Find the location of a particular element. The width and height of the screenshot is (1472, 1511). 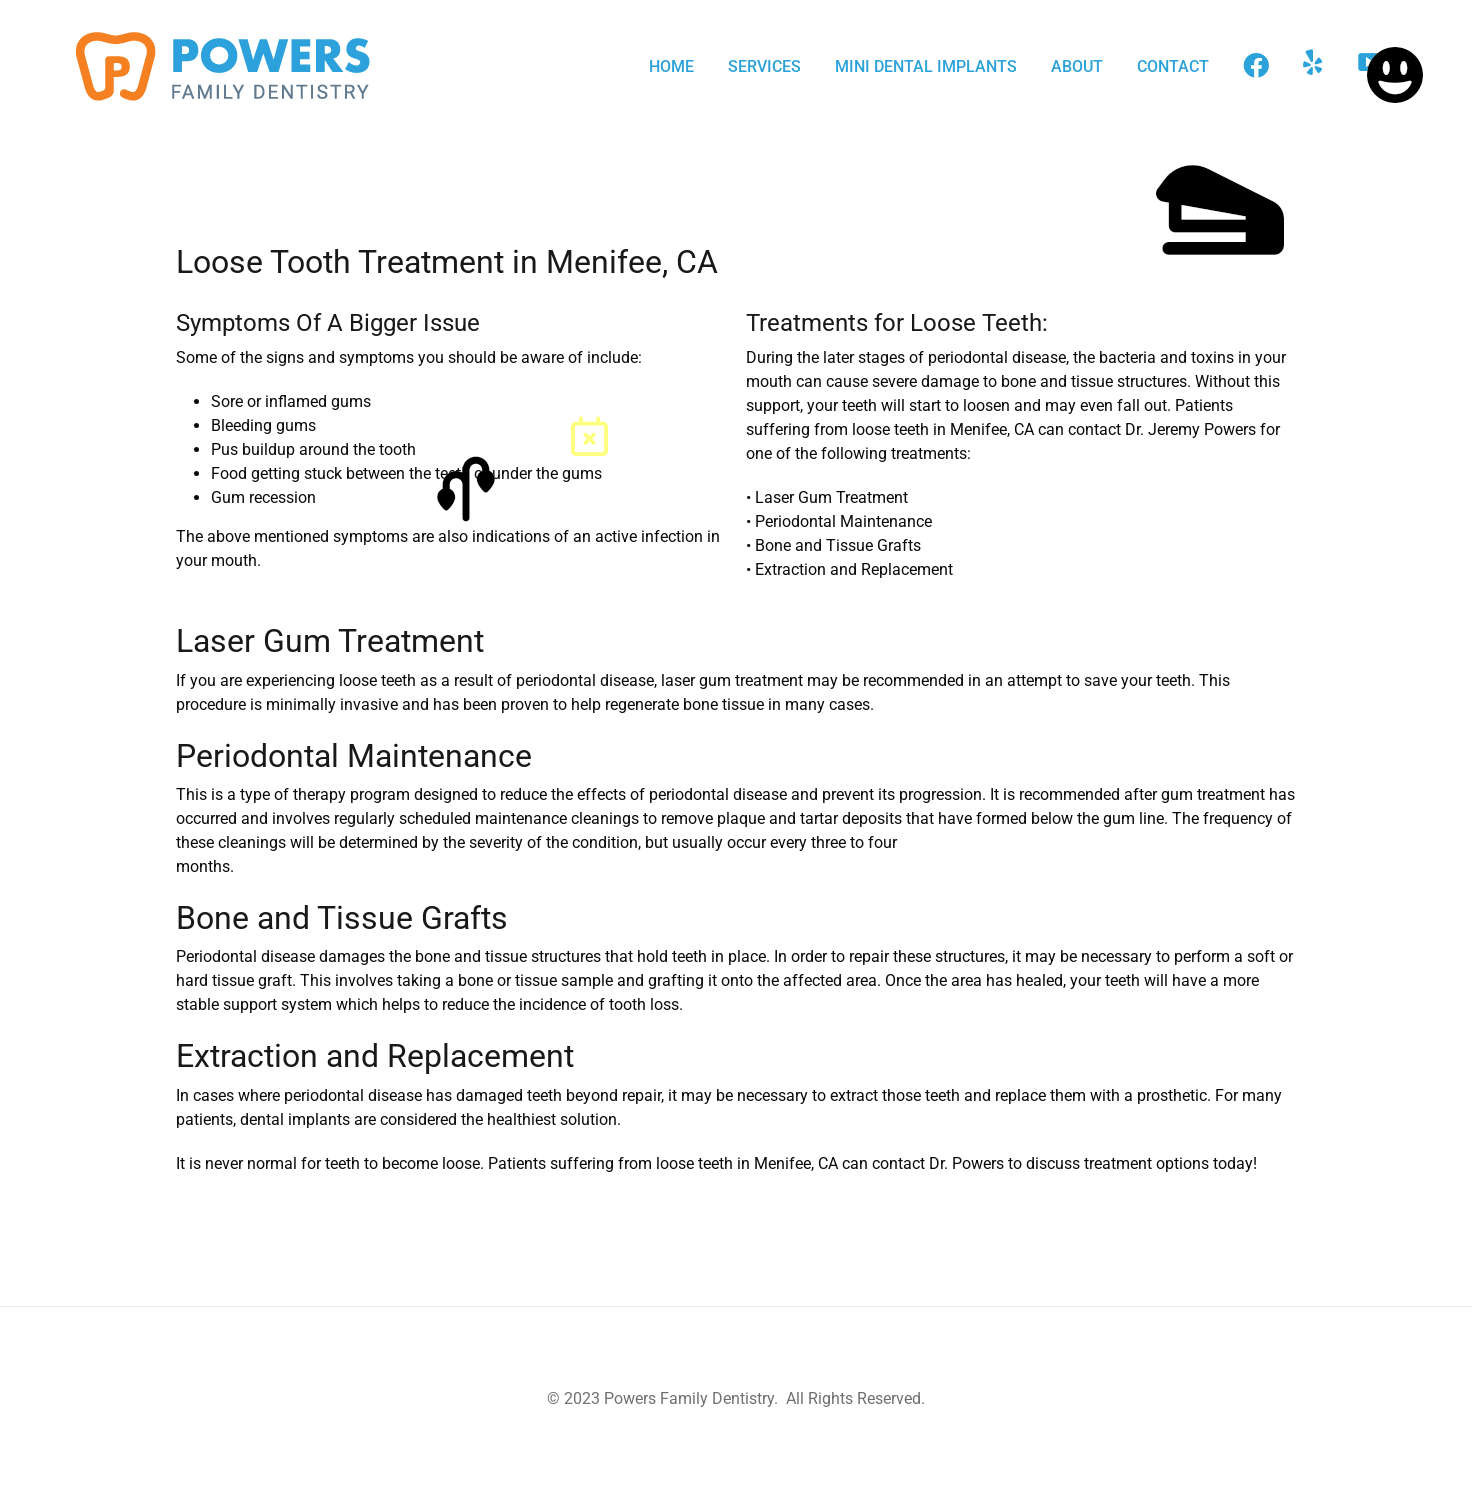

indicates a plant needs watering is located at coordinates (466, 489).